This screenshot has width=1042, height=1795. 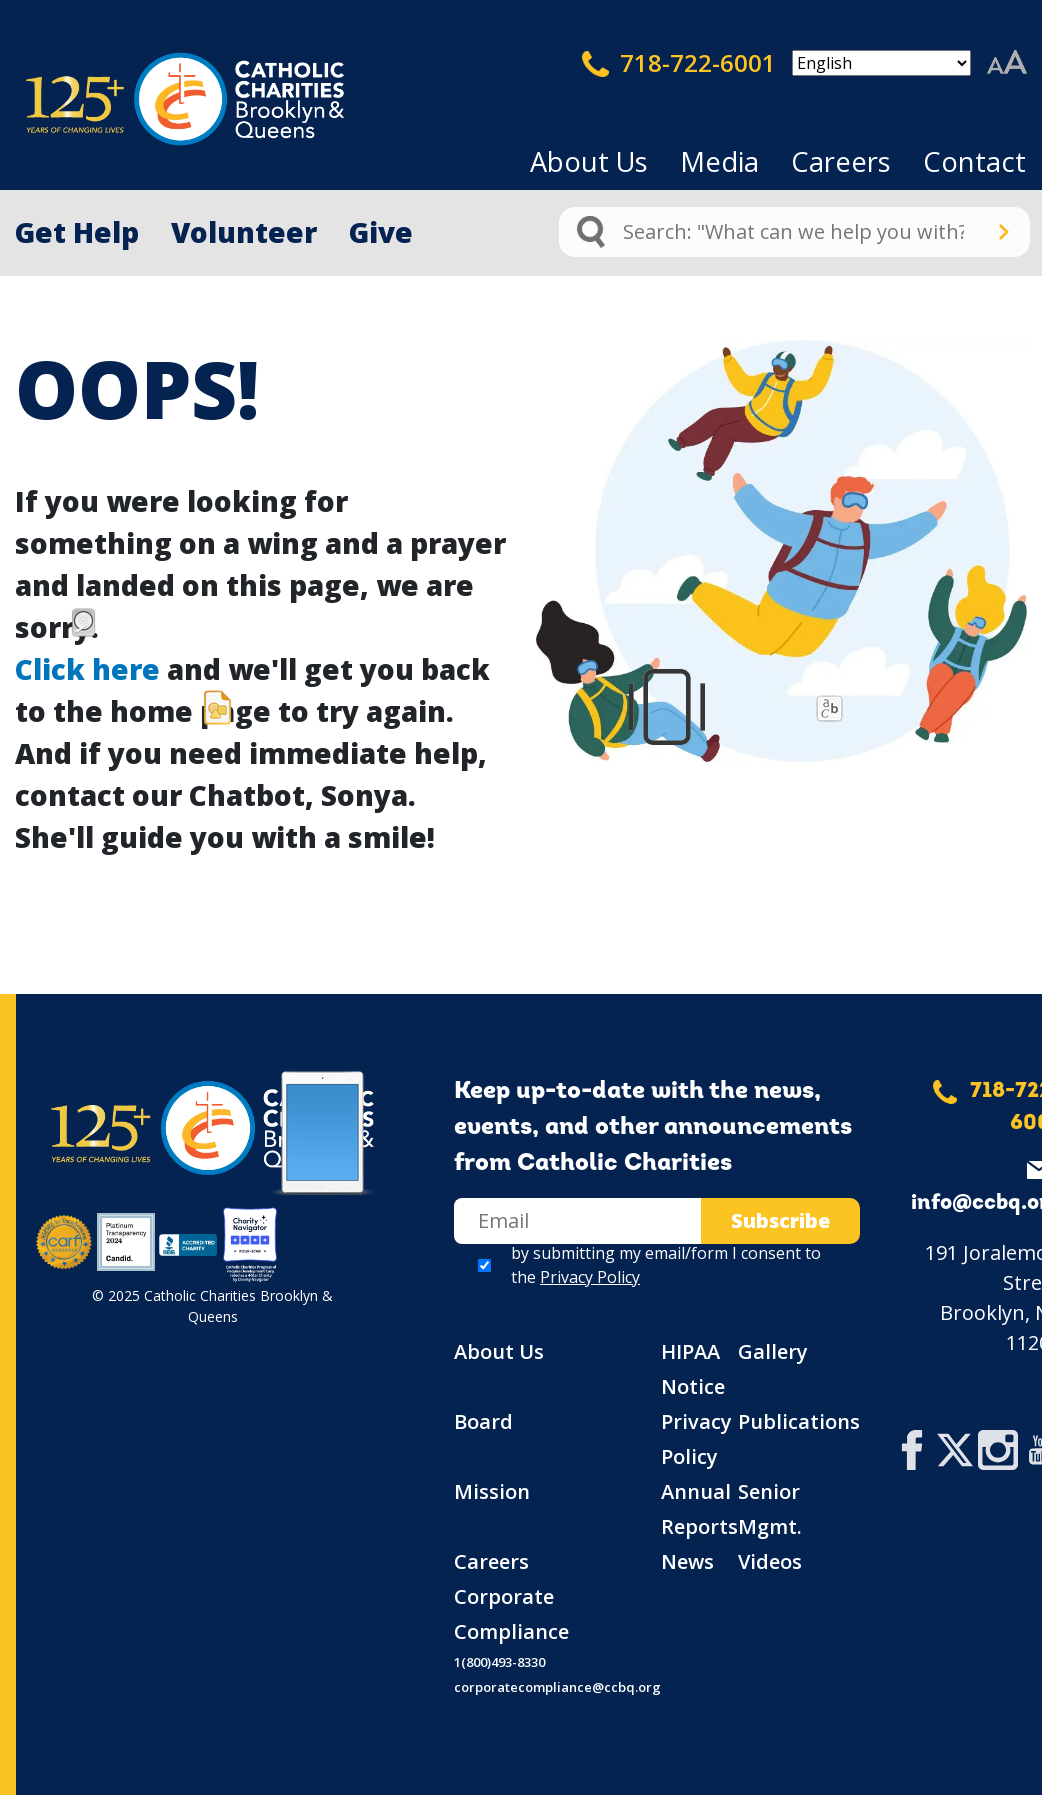 What do you see at coordinates (322, 1121) in the screenshot?
I see `indicates a connected iPad Mini device` at bounding box center [322, 1121].